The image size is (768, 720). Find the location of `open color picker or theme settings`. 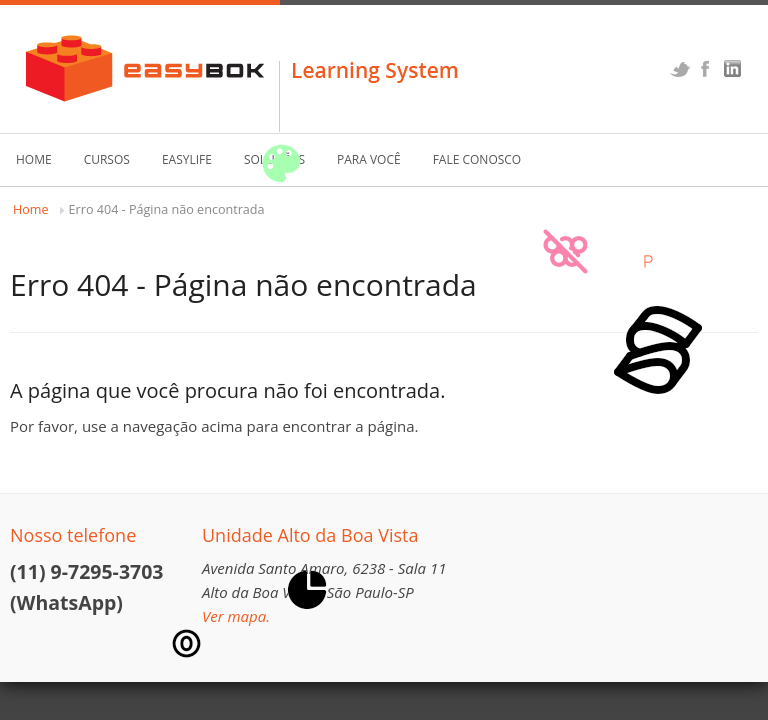

open color picker or theme settings is located at coordinates (281, 163).